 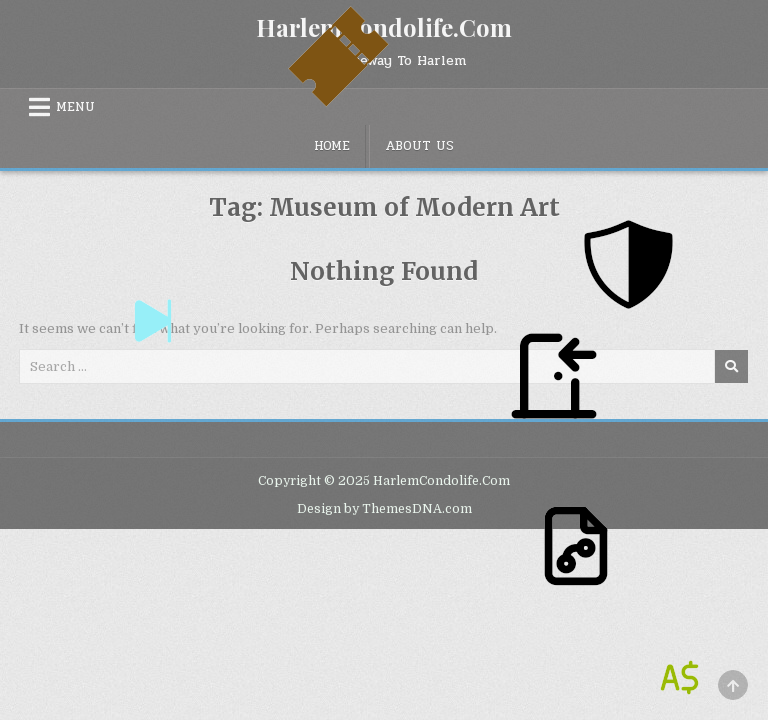 I want to click on indicates australian dollar currency, so click(x=679, y=677).